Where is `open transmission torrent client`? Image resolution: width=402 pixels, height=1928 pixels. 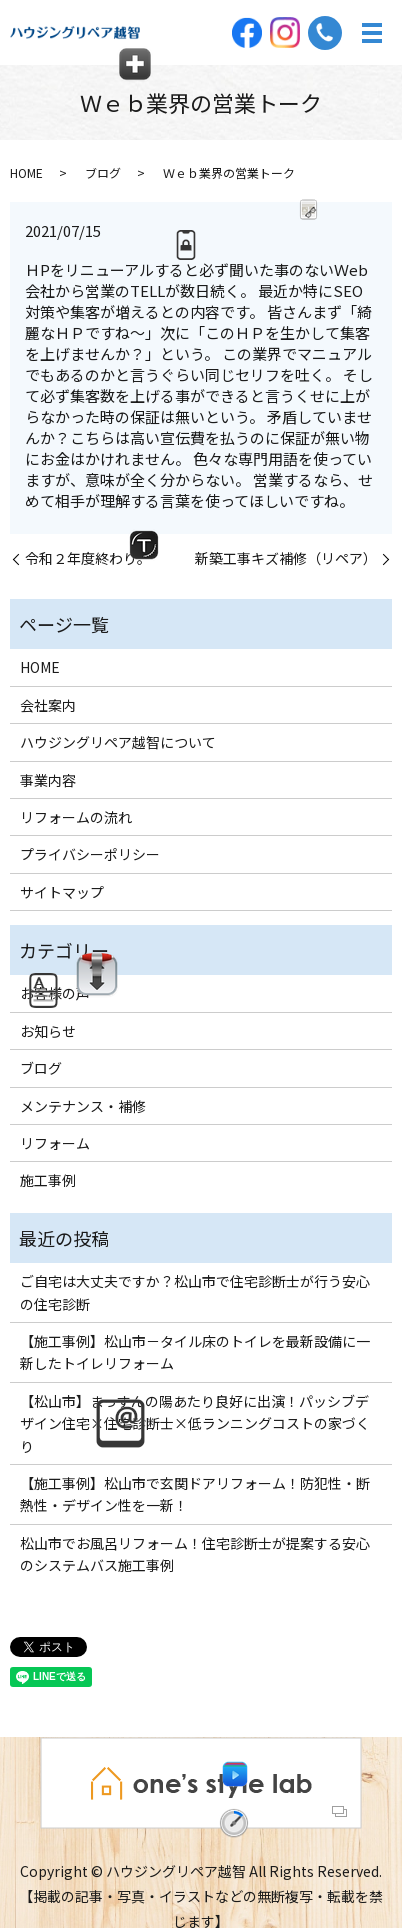 open transmission torrent client is located at coordinates (97, 975).